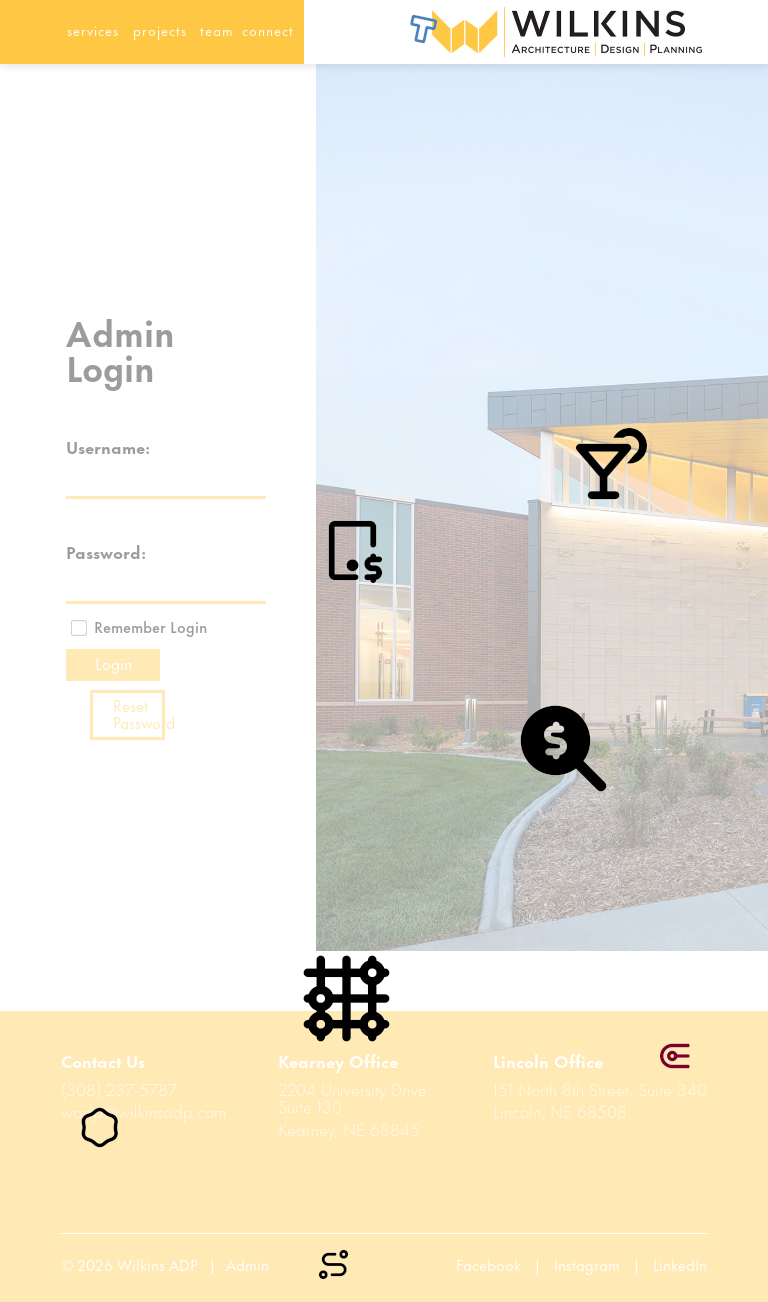 The height and width of the screenshot is (1302, 768). What do you see at coordinates (423, 29) in the screenshot?
I see `open topbuzz app` at bounding box center [423, 29].